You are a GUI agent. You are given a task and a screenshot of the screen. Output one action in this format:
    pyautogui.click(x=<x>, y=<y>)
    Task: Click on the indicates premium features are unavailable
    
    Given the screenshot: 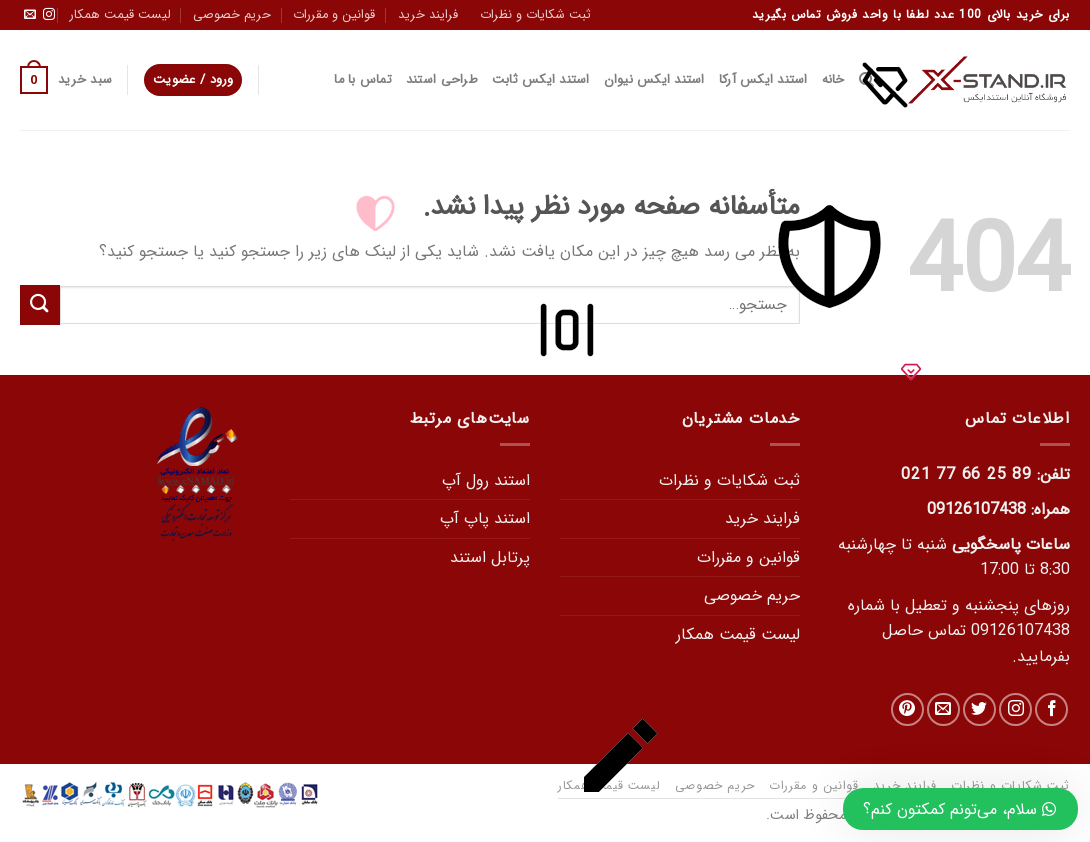 What is the action you would take?
    pyautogui.click(x=885, y=85)
    